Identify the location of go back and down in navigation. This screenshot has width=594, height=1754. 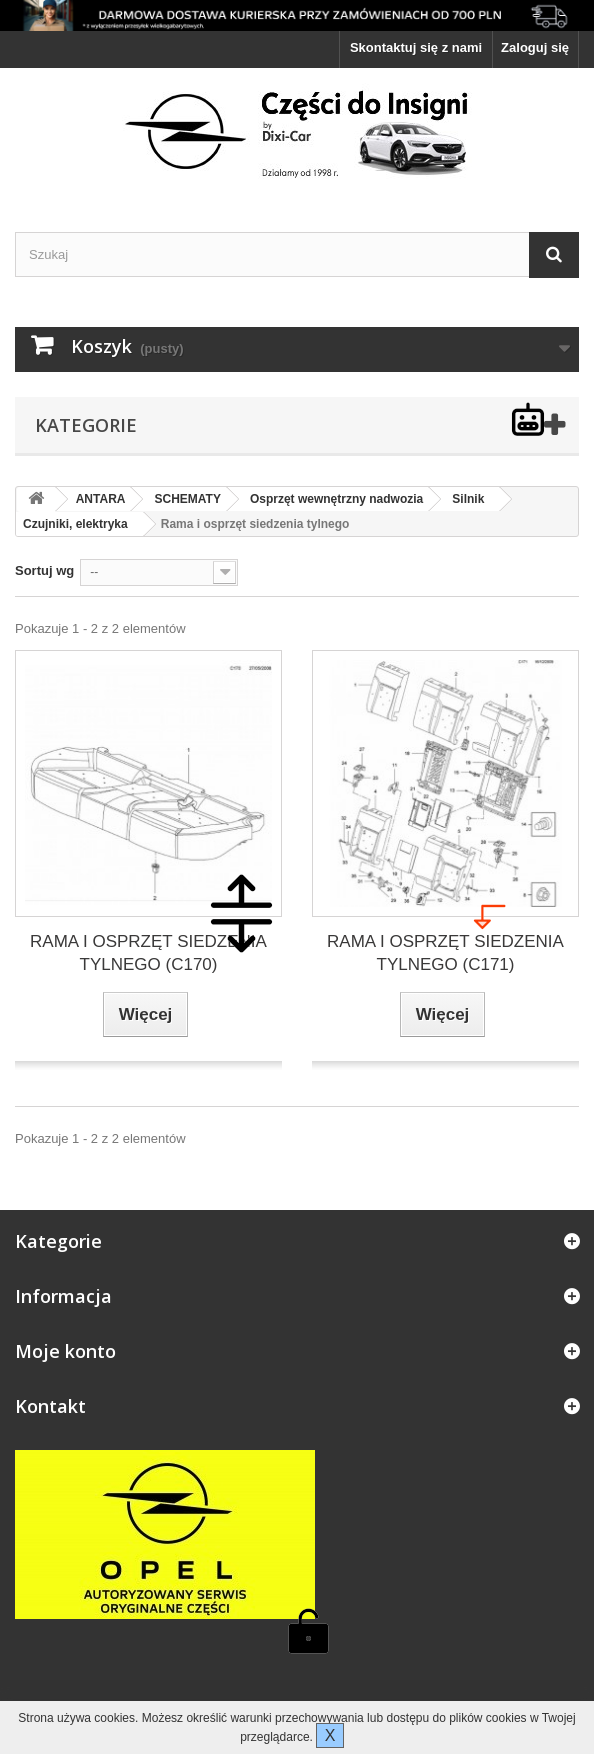
(488, 914).